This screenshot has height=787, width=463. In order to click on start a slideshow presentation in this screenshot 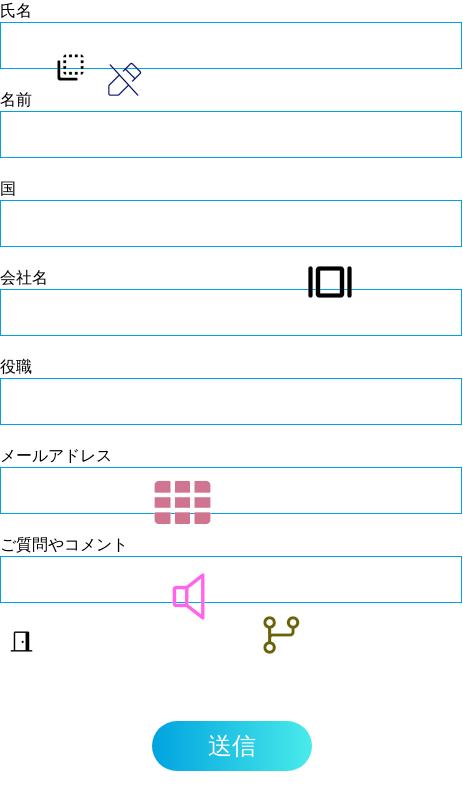, I will do `click(330, 282)`.